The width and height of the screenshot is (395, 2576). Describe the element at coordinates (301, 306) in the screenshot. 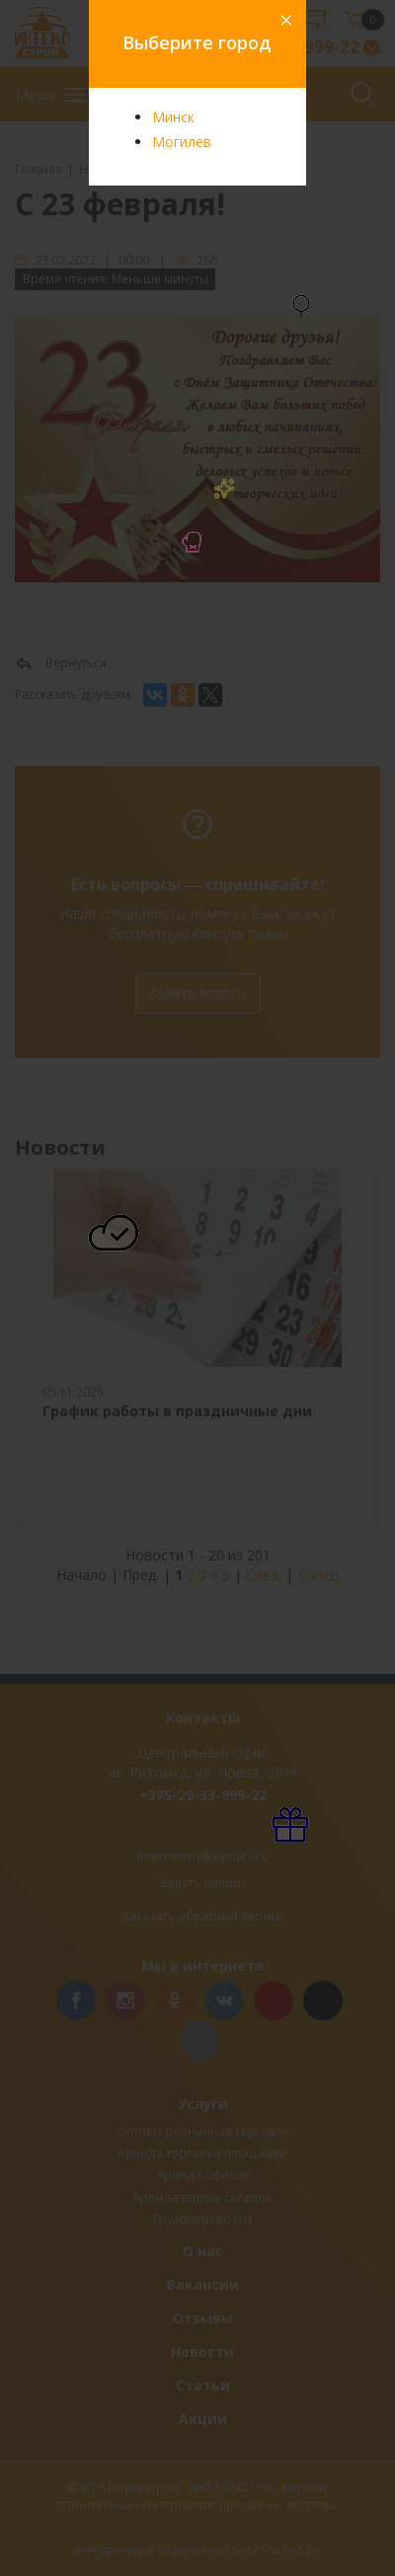

I see `select neuter or non-binary gender option` at that location.